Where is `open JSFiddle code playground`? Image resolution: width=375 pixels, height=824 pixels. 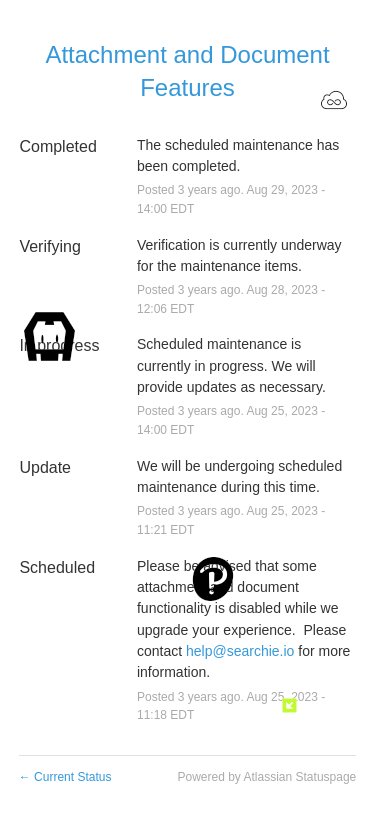
open JSFiddle code playground is located at coordinates (334, 100).